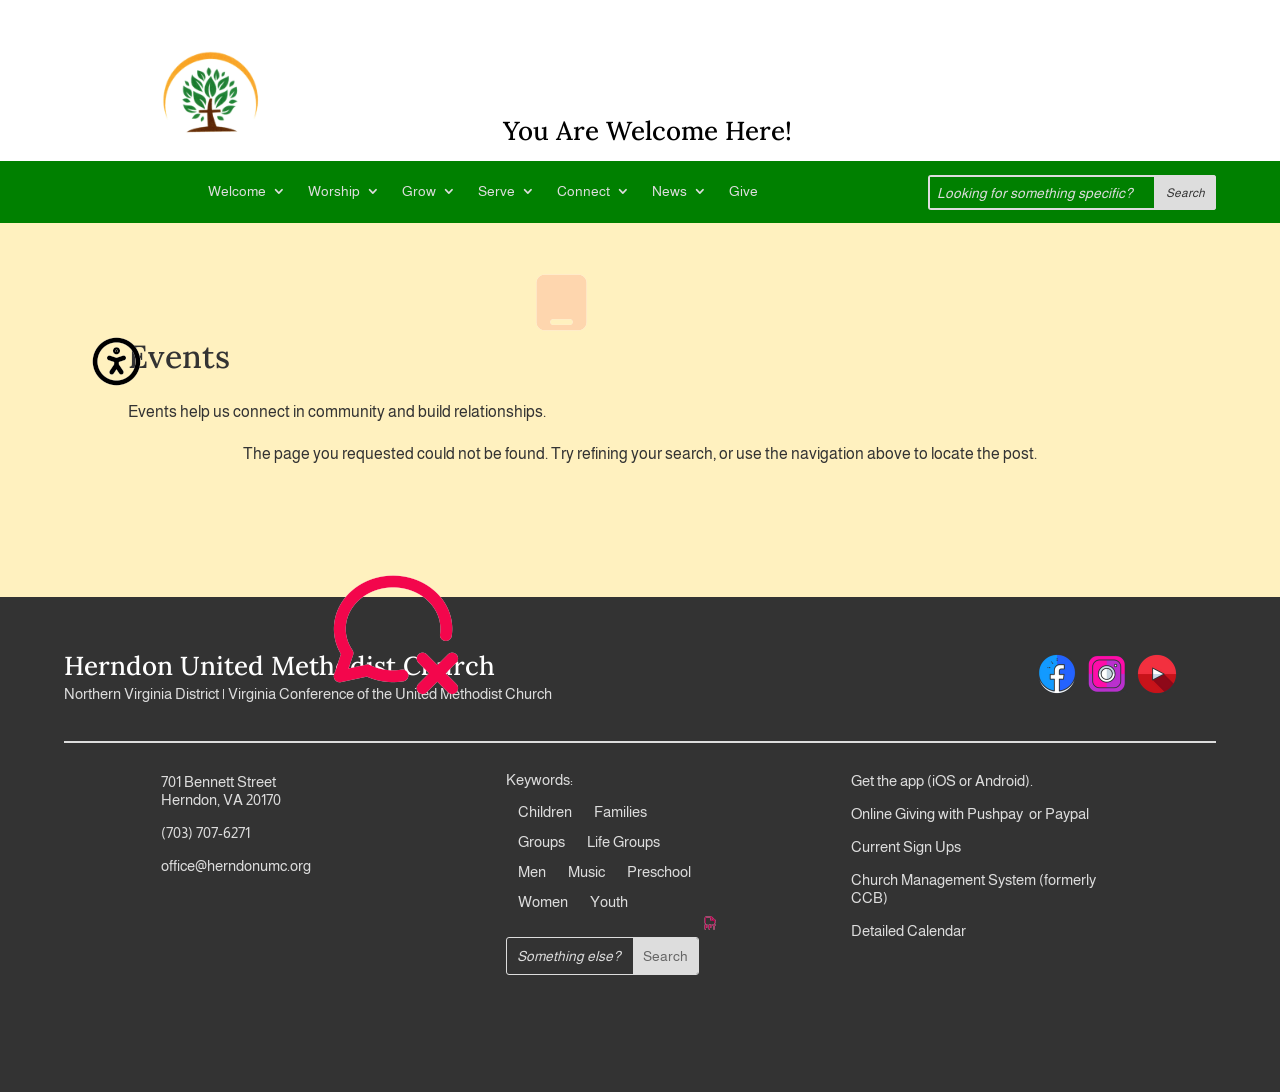 This screenshot has width=1280, height=1092. Describe the element at coordinates (710, 923) in the screenshot. I see `PowerPoint file type indicator` at that location.